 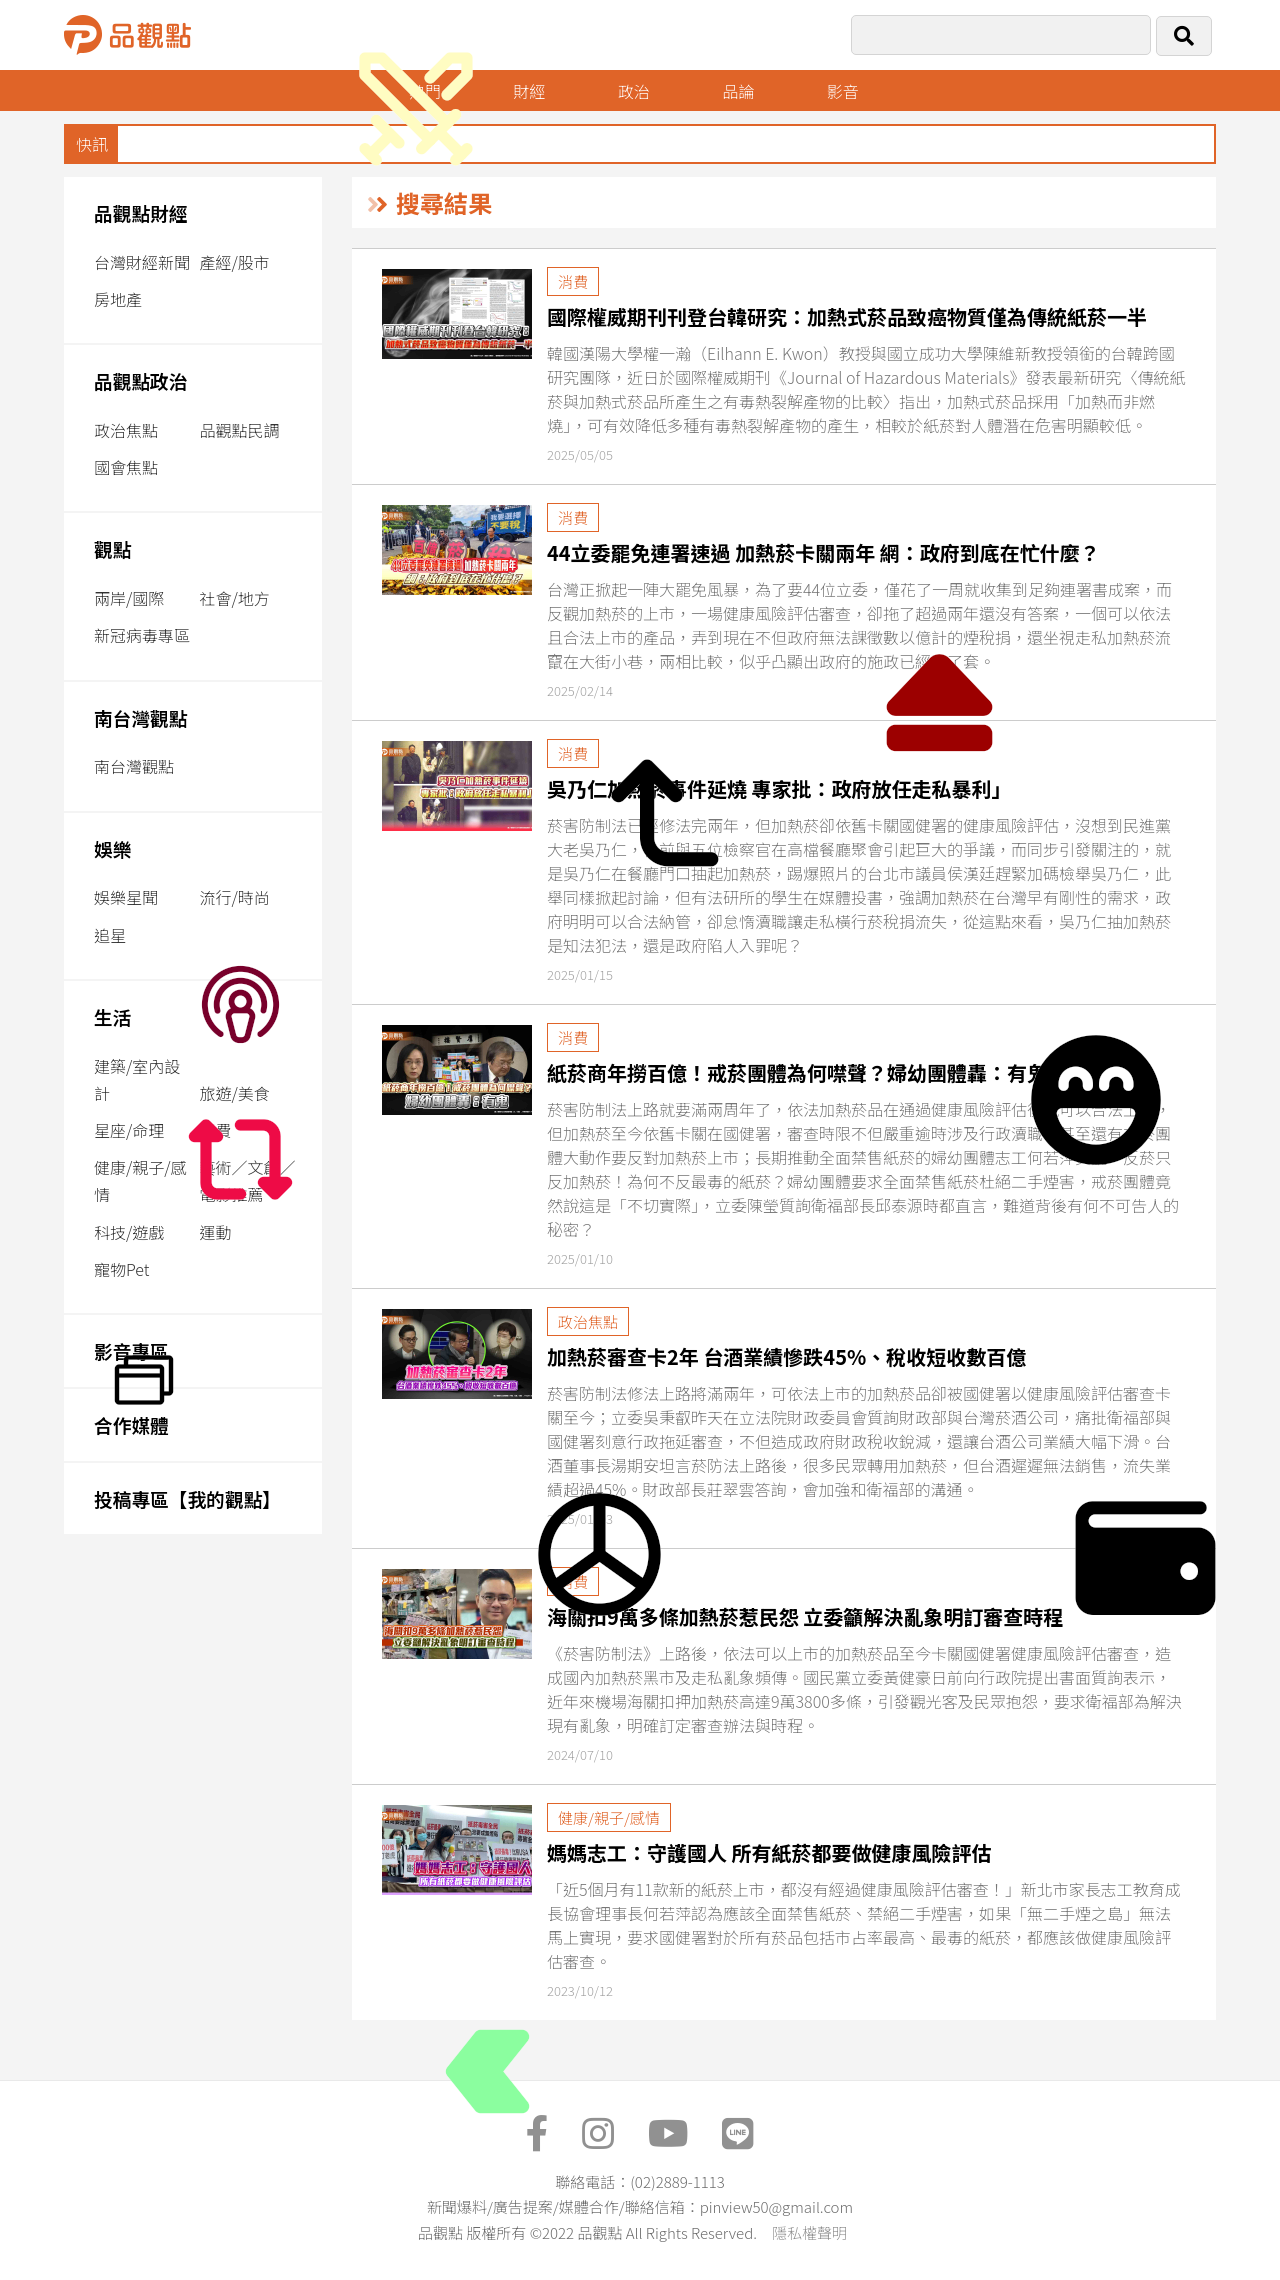 I want to click on initiate battle or combat mode, so click(x=416, y=109).